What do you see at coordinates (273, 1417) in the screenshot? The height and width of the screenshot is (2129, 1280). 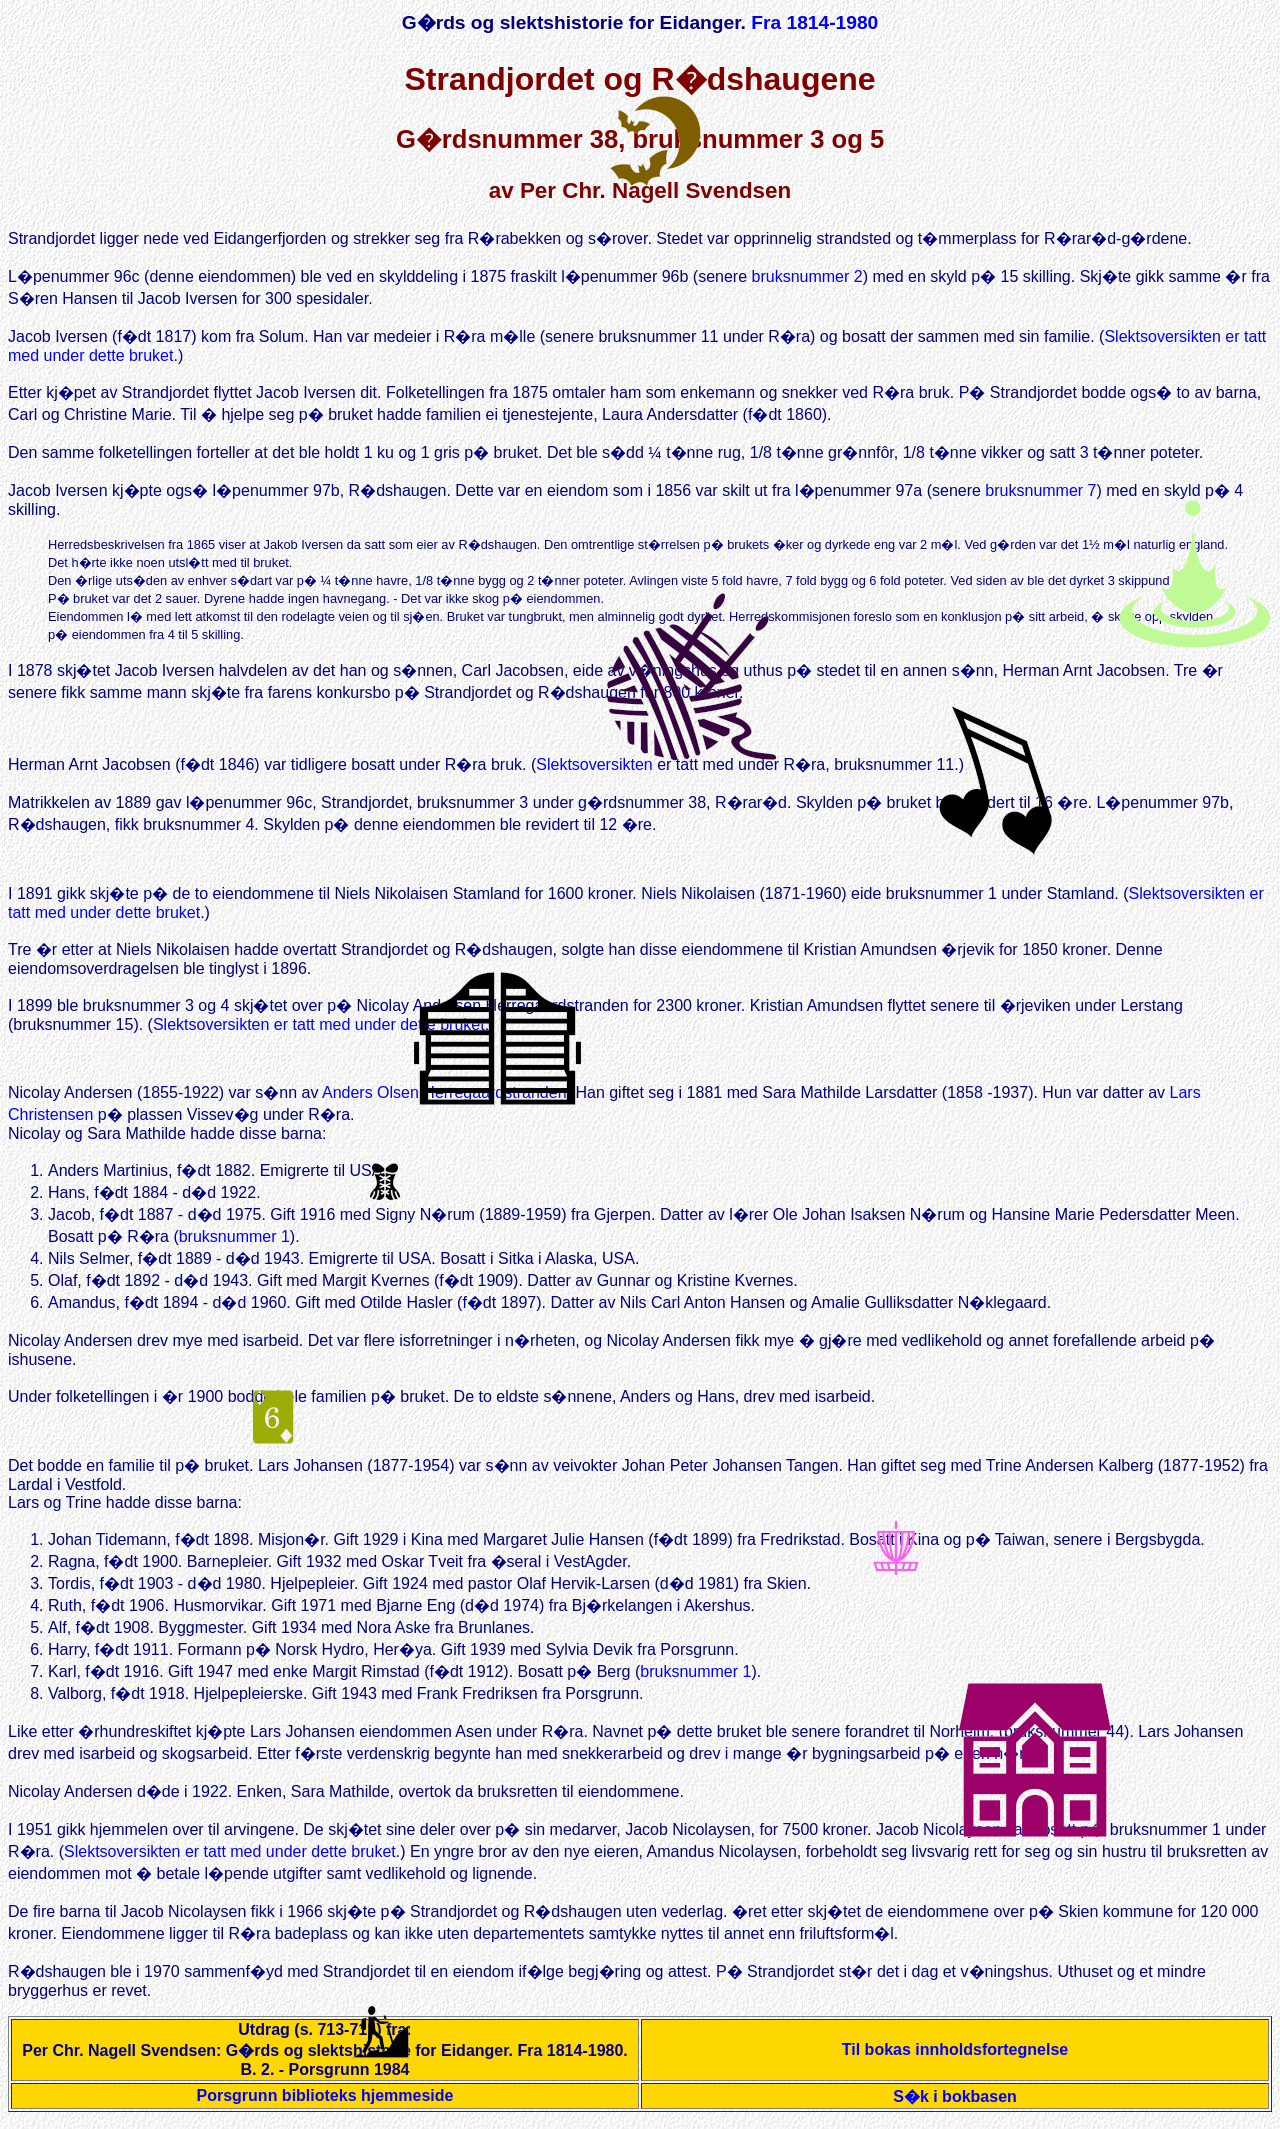 I see `six of diamonds playing card` at bounding box center [273, 1417].